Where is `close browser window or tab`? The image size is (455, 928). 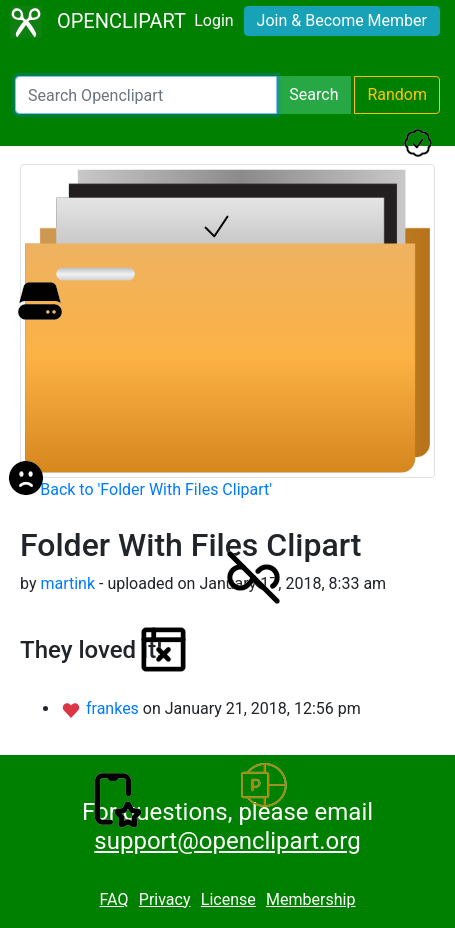 close browser window or tab is located at coordinates (163, 649).